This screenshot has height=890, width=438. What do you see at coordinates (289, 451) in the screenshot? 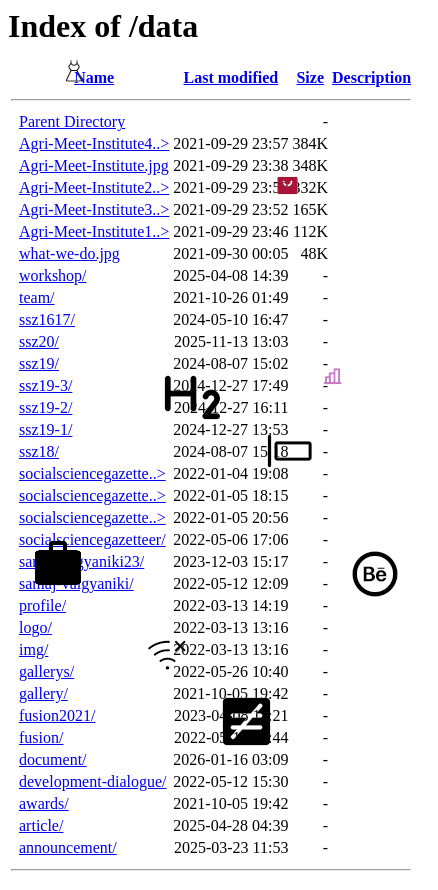
I see `align content to the left` at bounding box center [289, 451].